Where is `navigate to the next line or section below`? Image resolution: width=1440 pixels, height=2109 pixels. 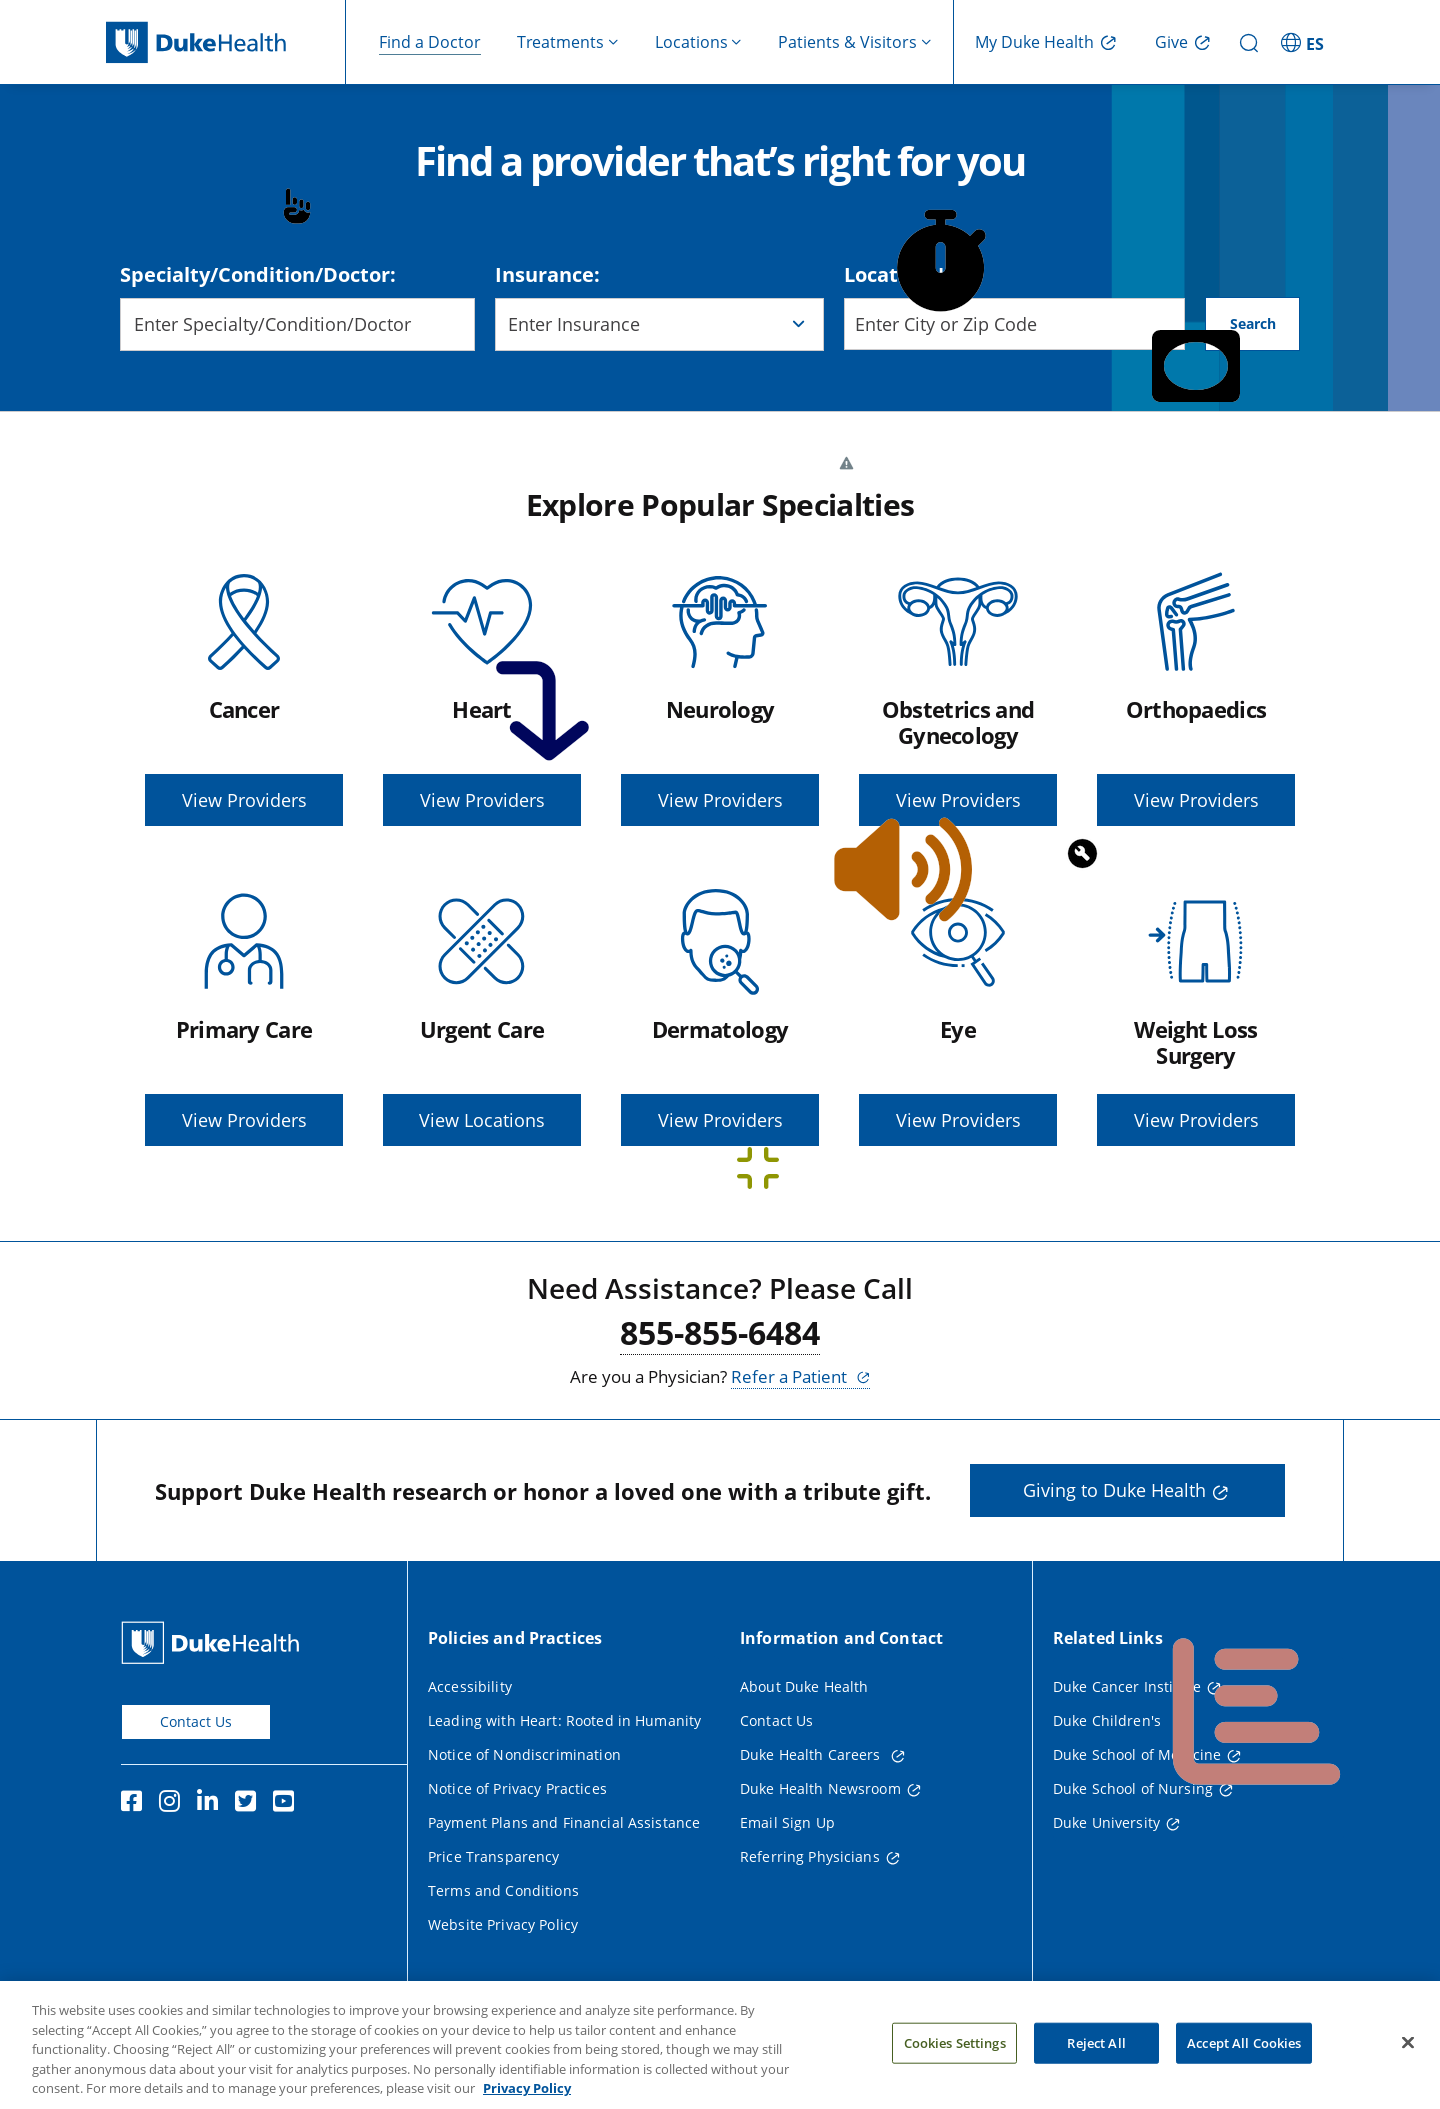
navigate to the next line or section below is located at coordinates (542, 707).